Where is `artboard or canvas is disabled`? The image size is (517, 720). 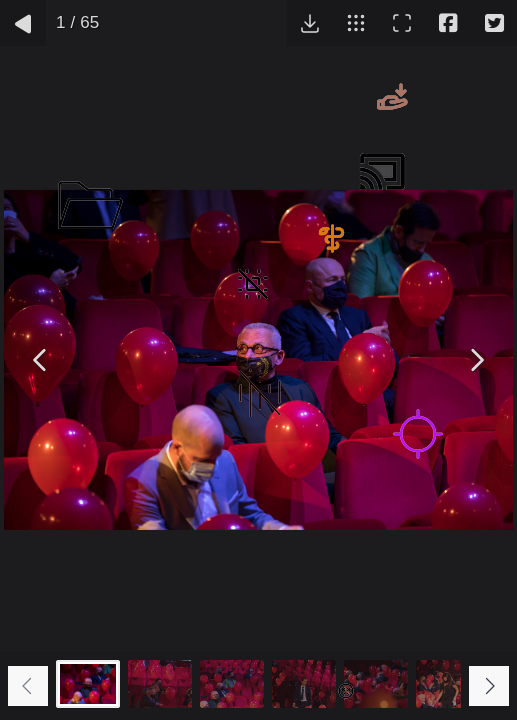
artboard or canvas is disabled is located at coordinates (253, 284).